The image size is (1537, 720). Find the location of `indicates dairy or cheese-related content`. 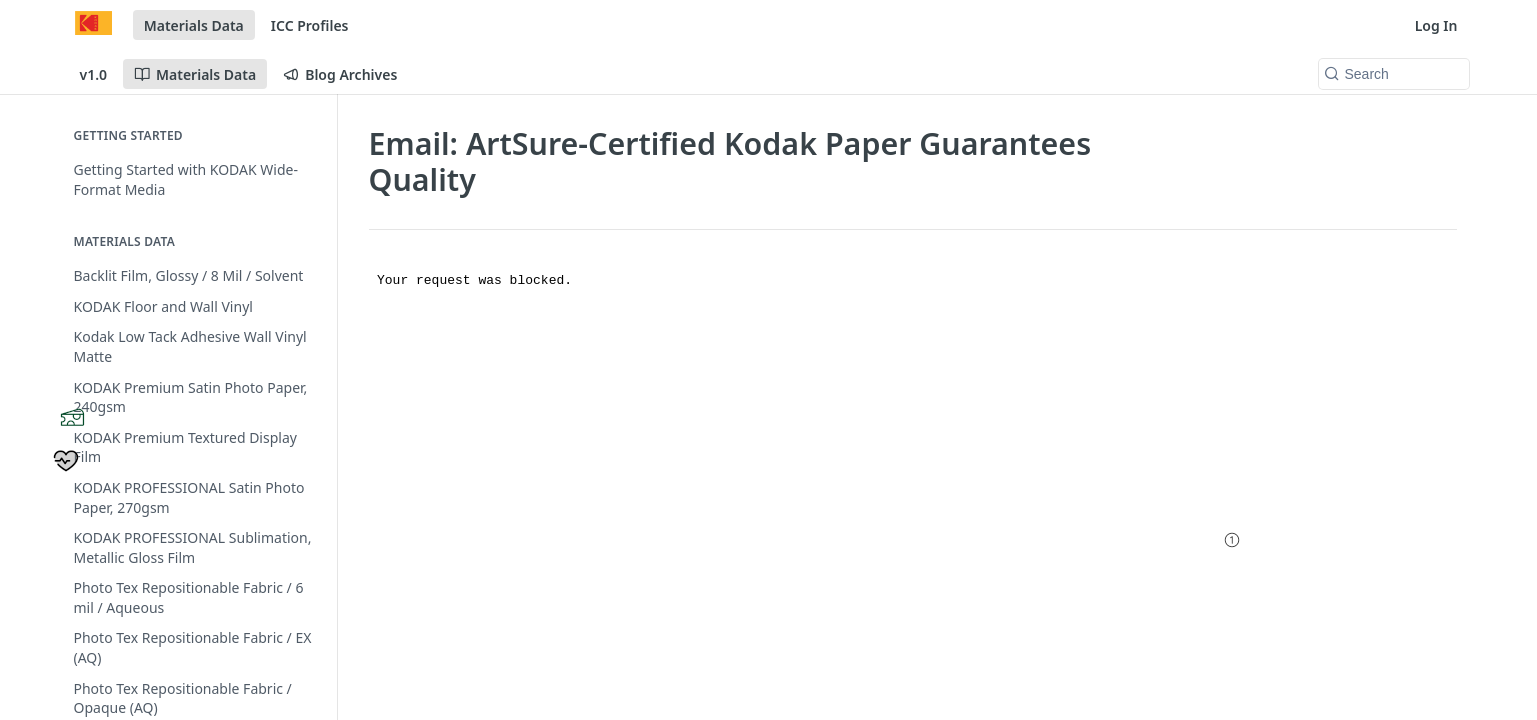

indicates dairy or cheese-related content is located at coordinates (72, 418).